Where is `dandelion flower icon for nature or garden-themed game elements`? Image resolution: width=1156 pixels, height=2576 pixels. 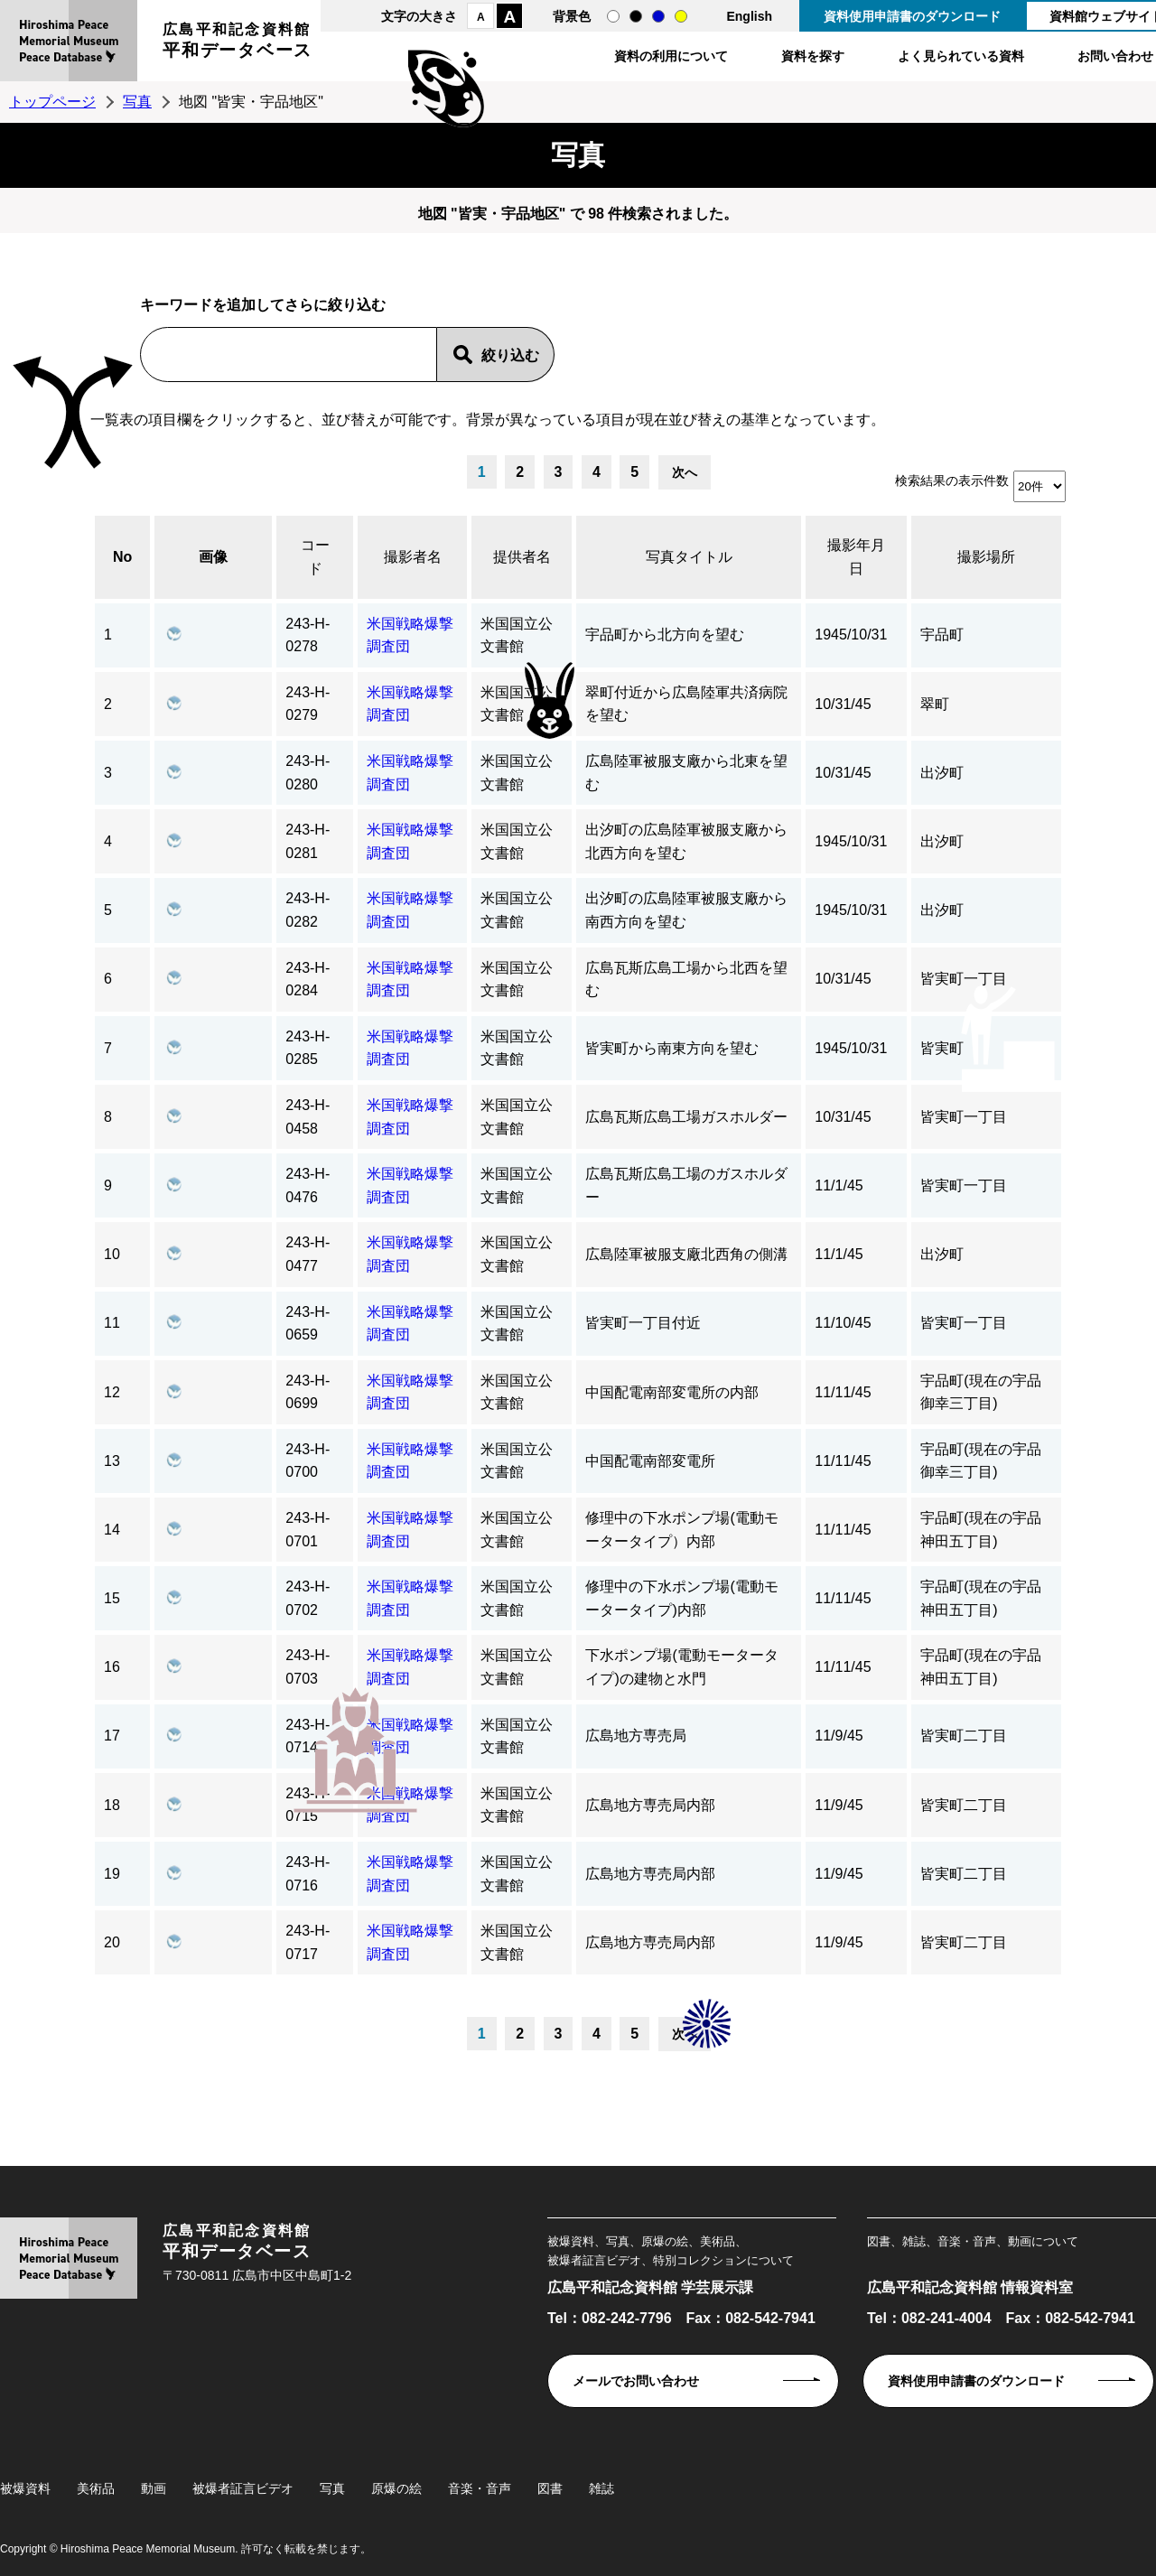
dandelion flower icon for nature or garden-themed game elements is located at coordinates (706, 2023).